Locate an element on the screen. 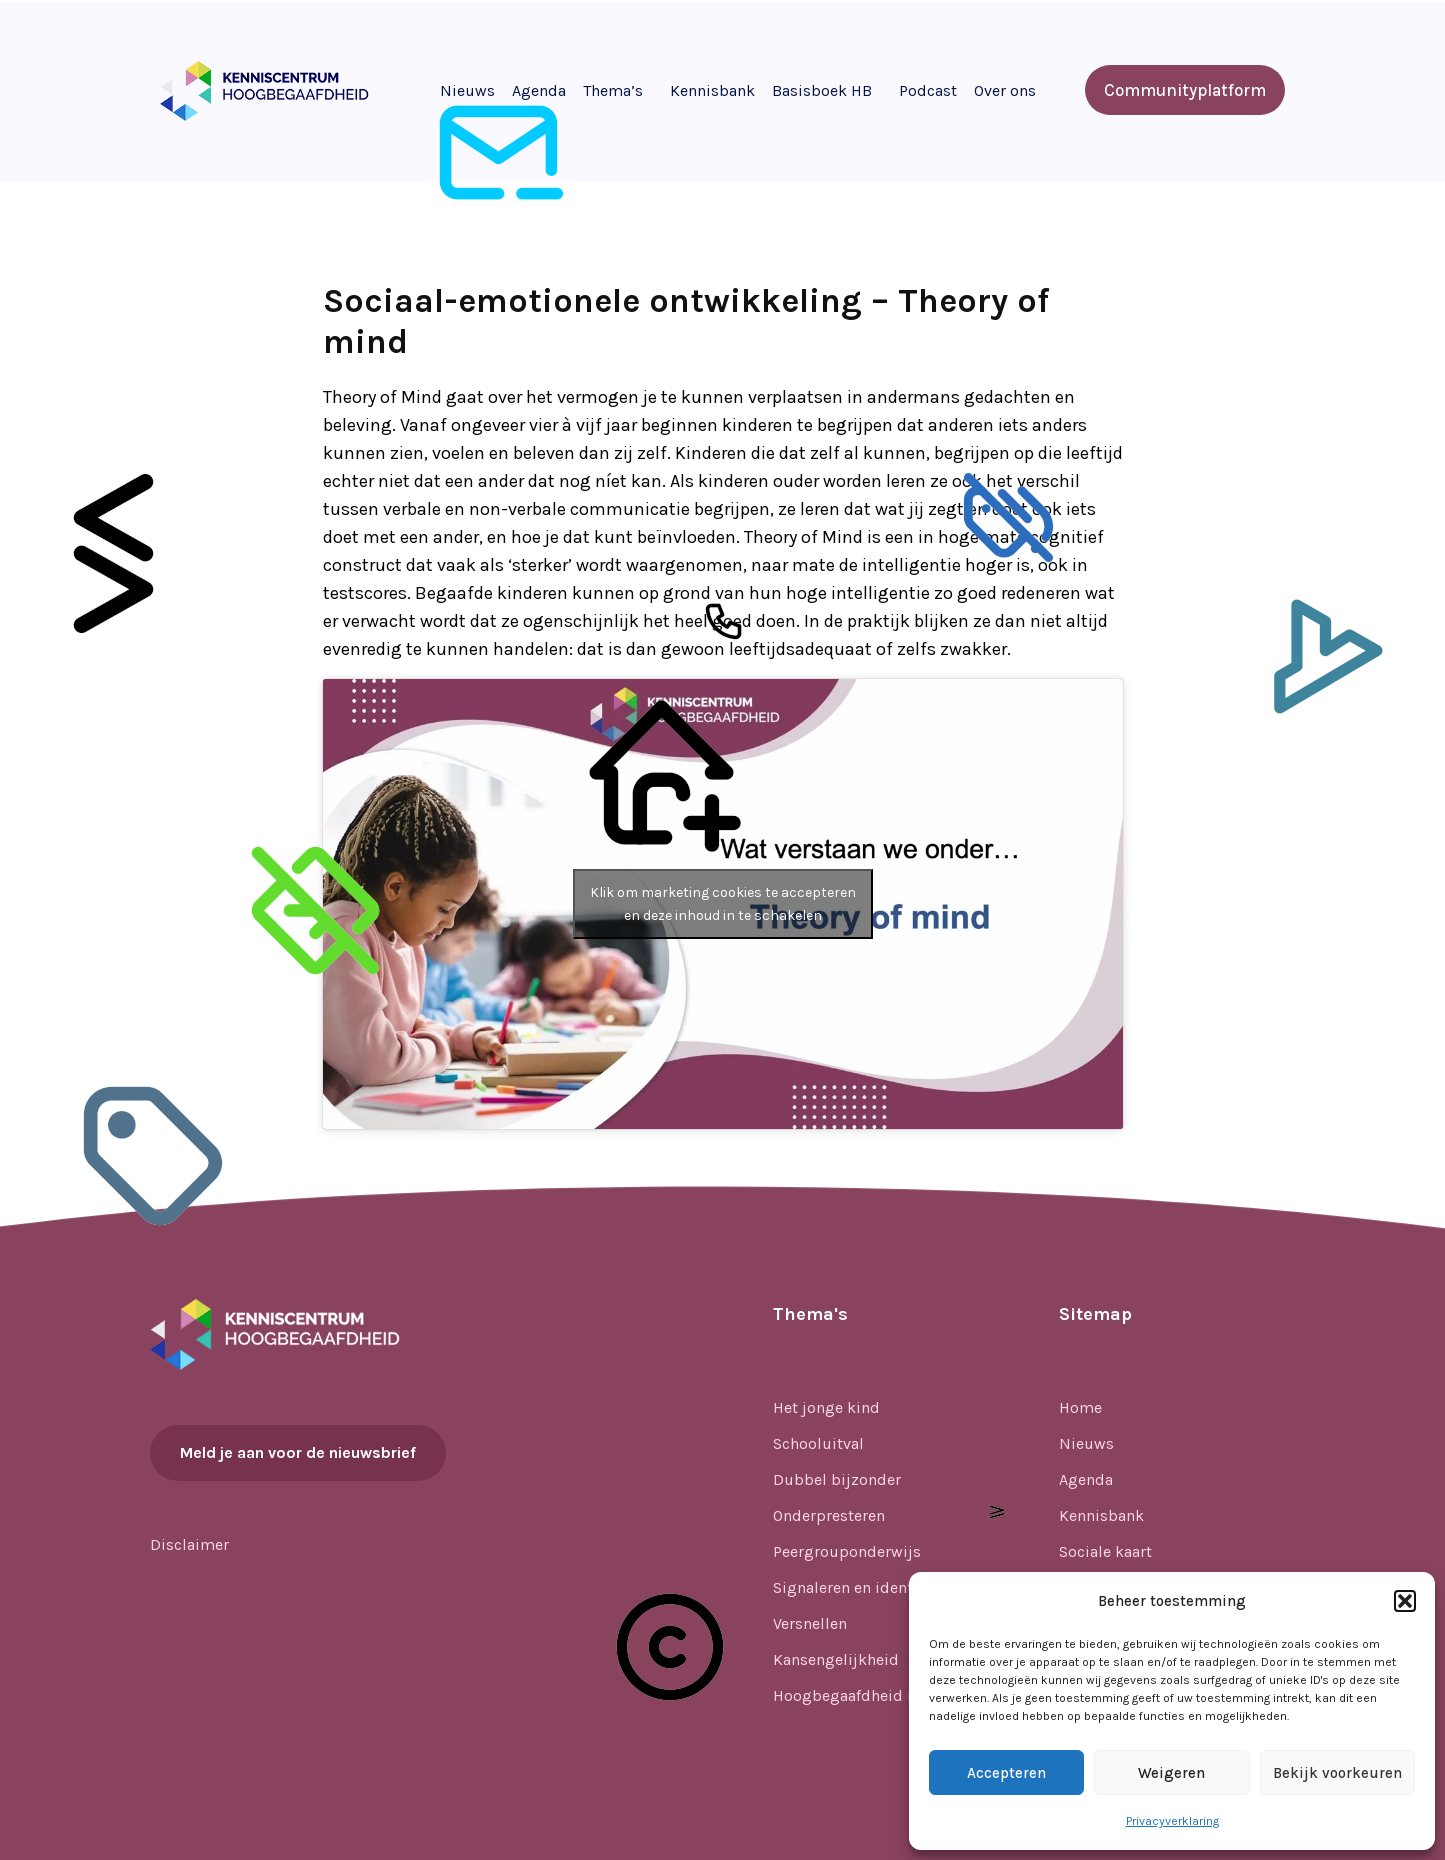 This screenshot has height=1860, width=1445. disable or remove tags is located at coordinates (1008, 517).